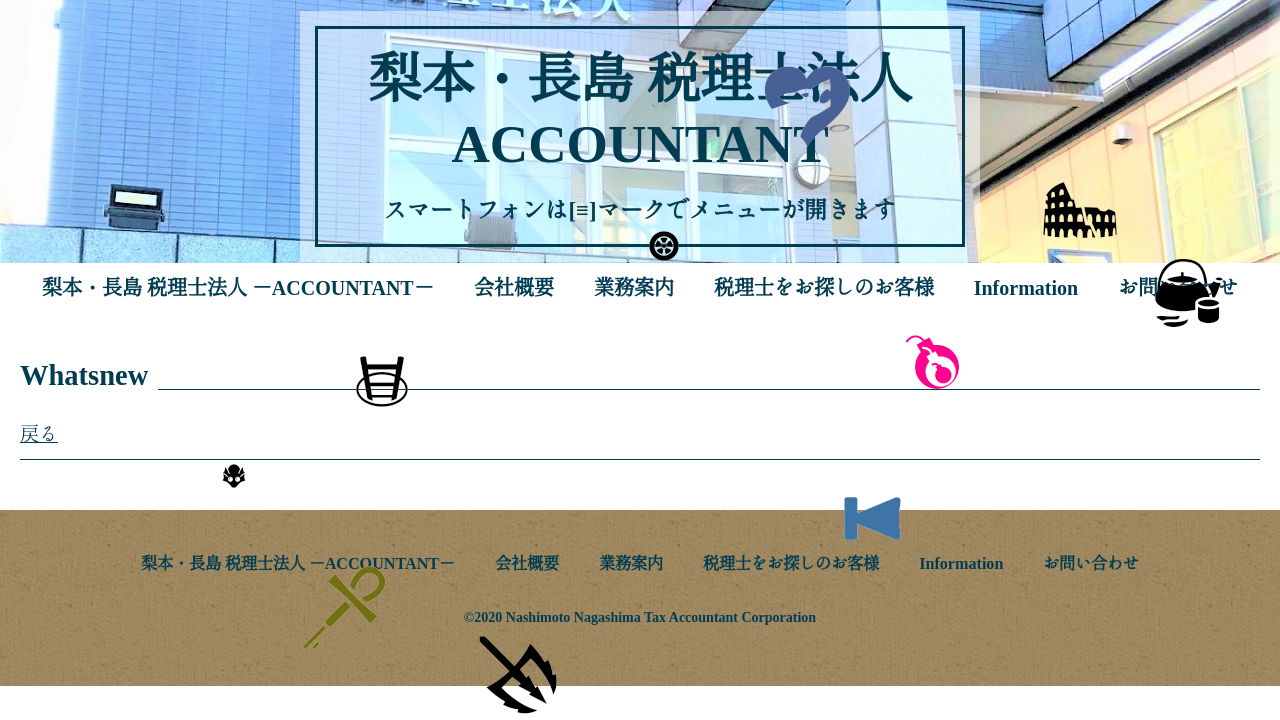  I want to click on tea ceremony or tea-related game feature, so click(1189, 293).